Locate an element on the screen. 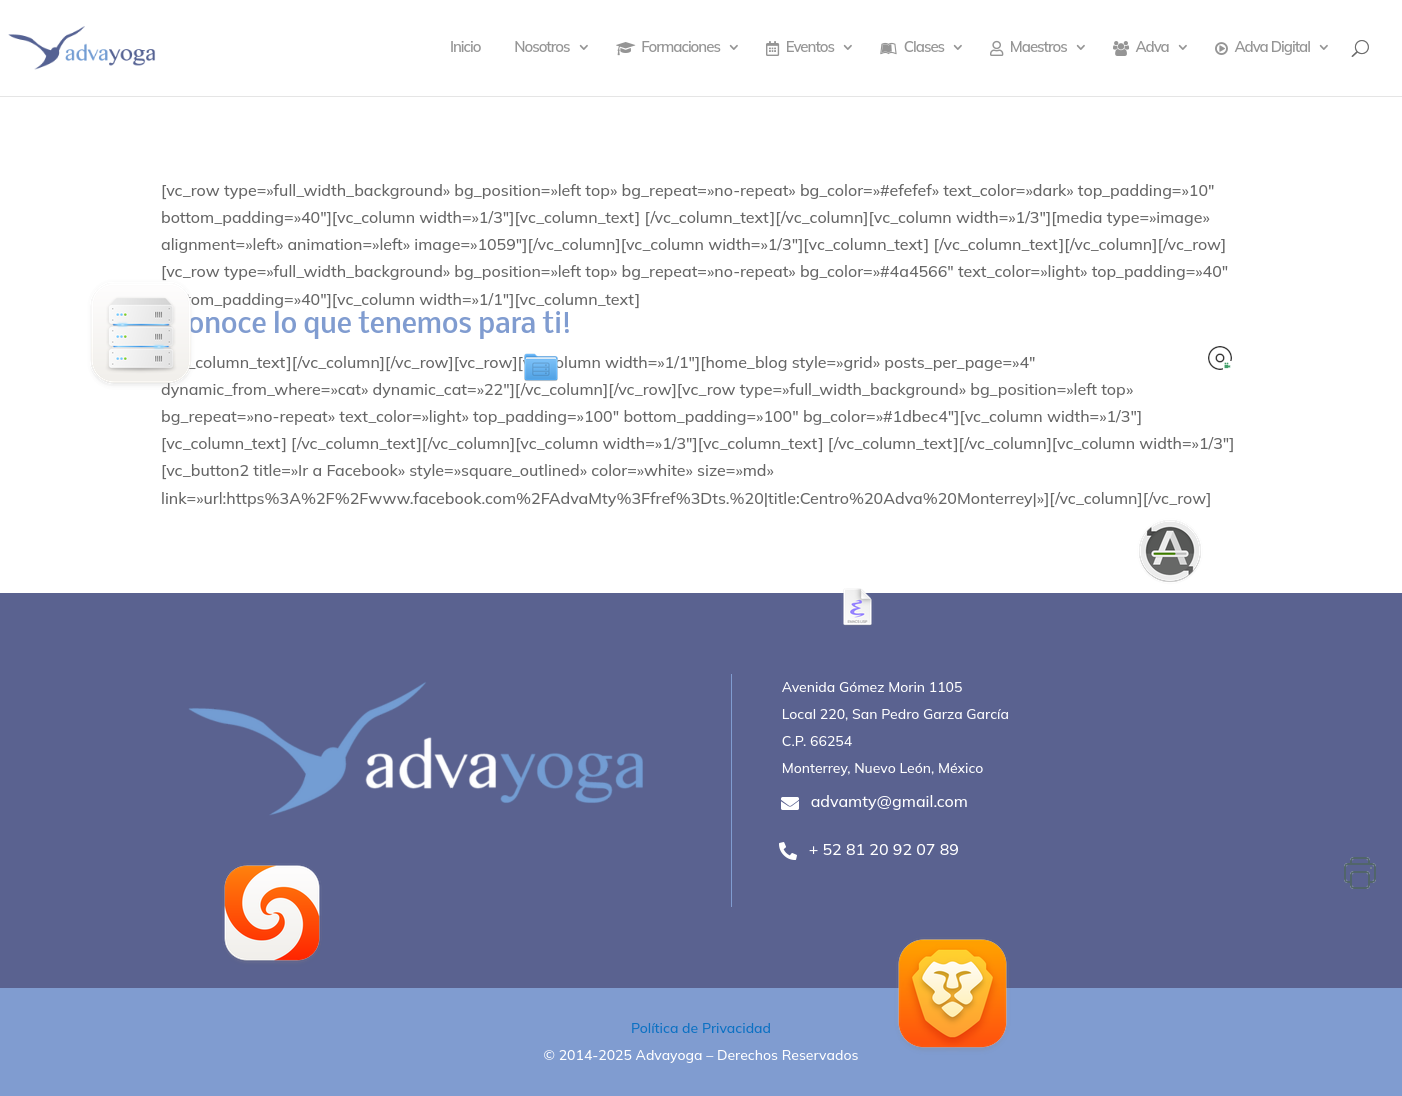 The height and width of the screenshot is (1096, 1402). open meld file comparison tool is located at coordinates (272, 913).